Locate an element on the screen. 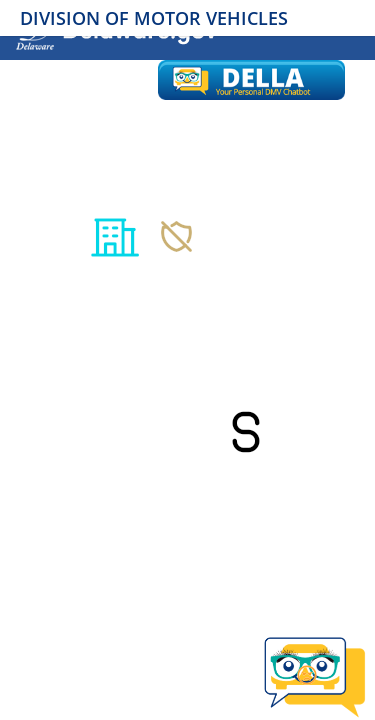 This screenshot has height=720, width=375. disable security protection is located at coordinates (176, 236).